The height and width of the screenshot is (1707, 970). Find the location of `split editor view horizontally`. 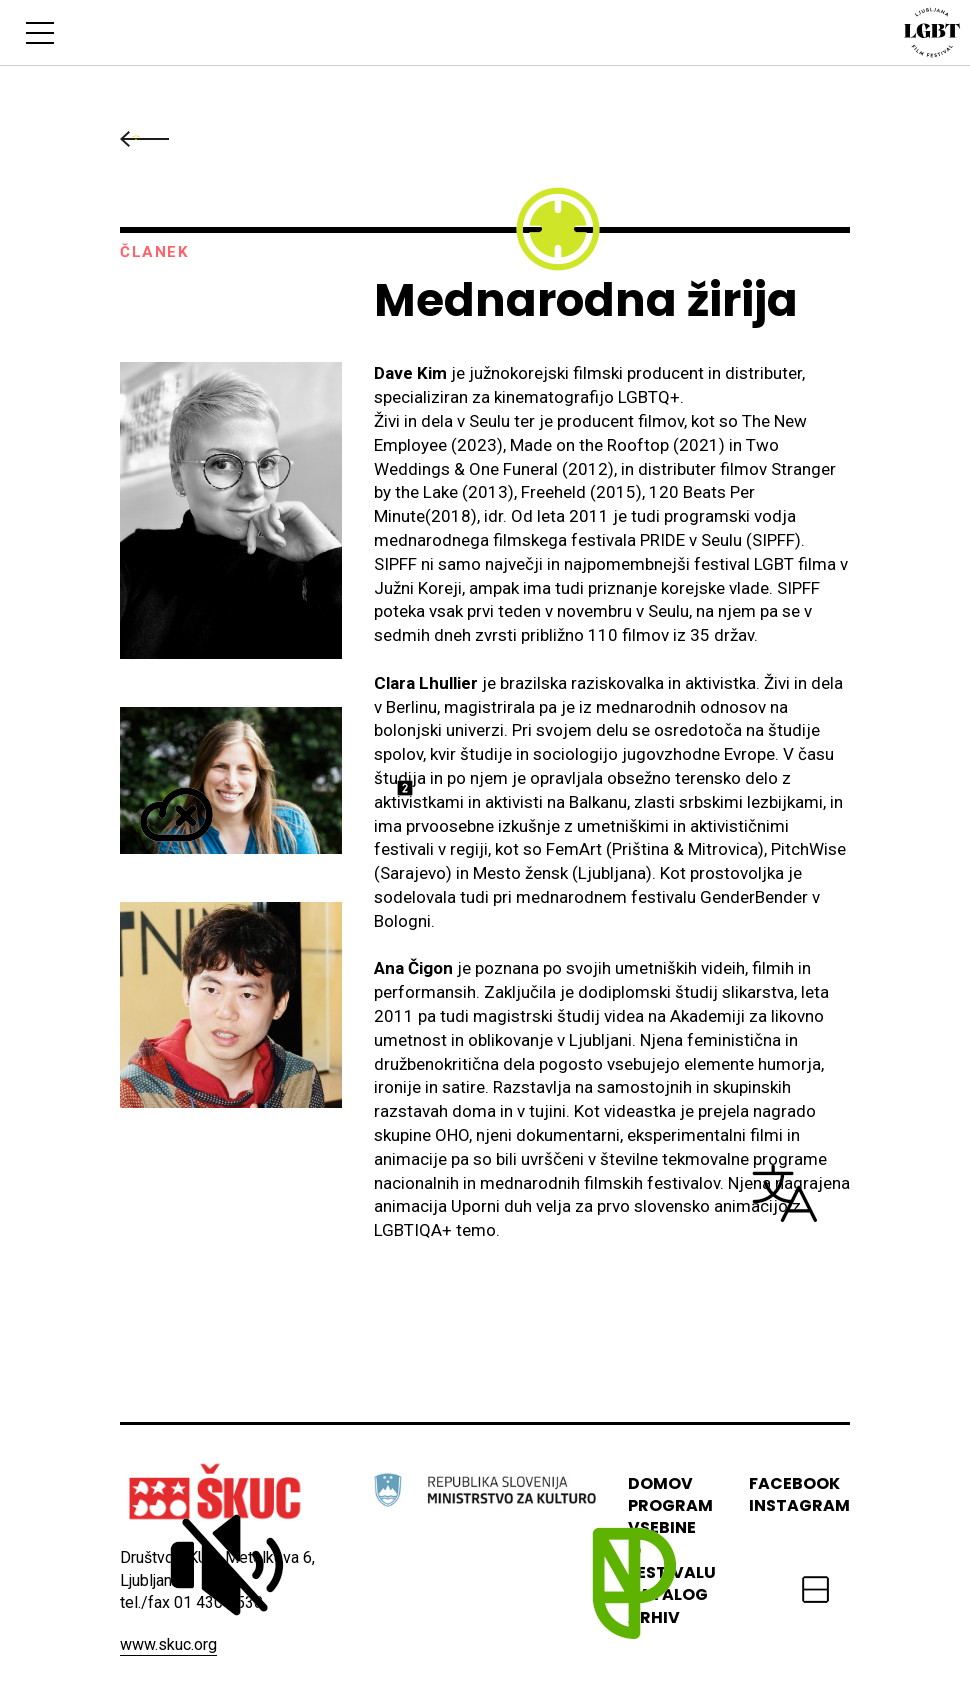

split editor view horizontally is located at coordinates (814, 1588).